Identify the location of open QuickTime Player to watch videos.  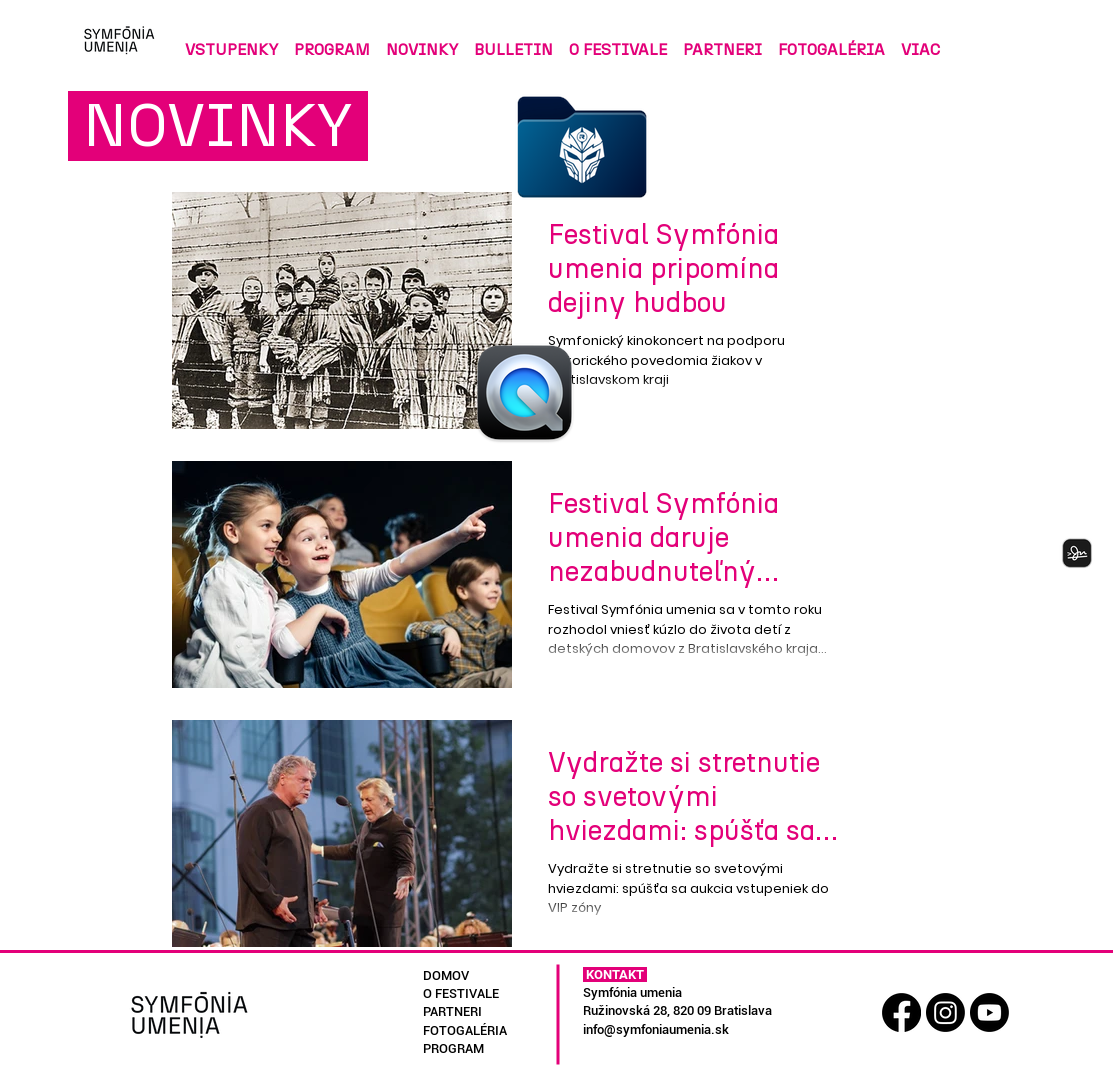
(524, 392).